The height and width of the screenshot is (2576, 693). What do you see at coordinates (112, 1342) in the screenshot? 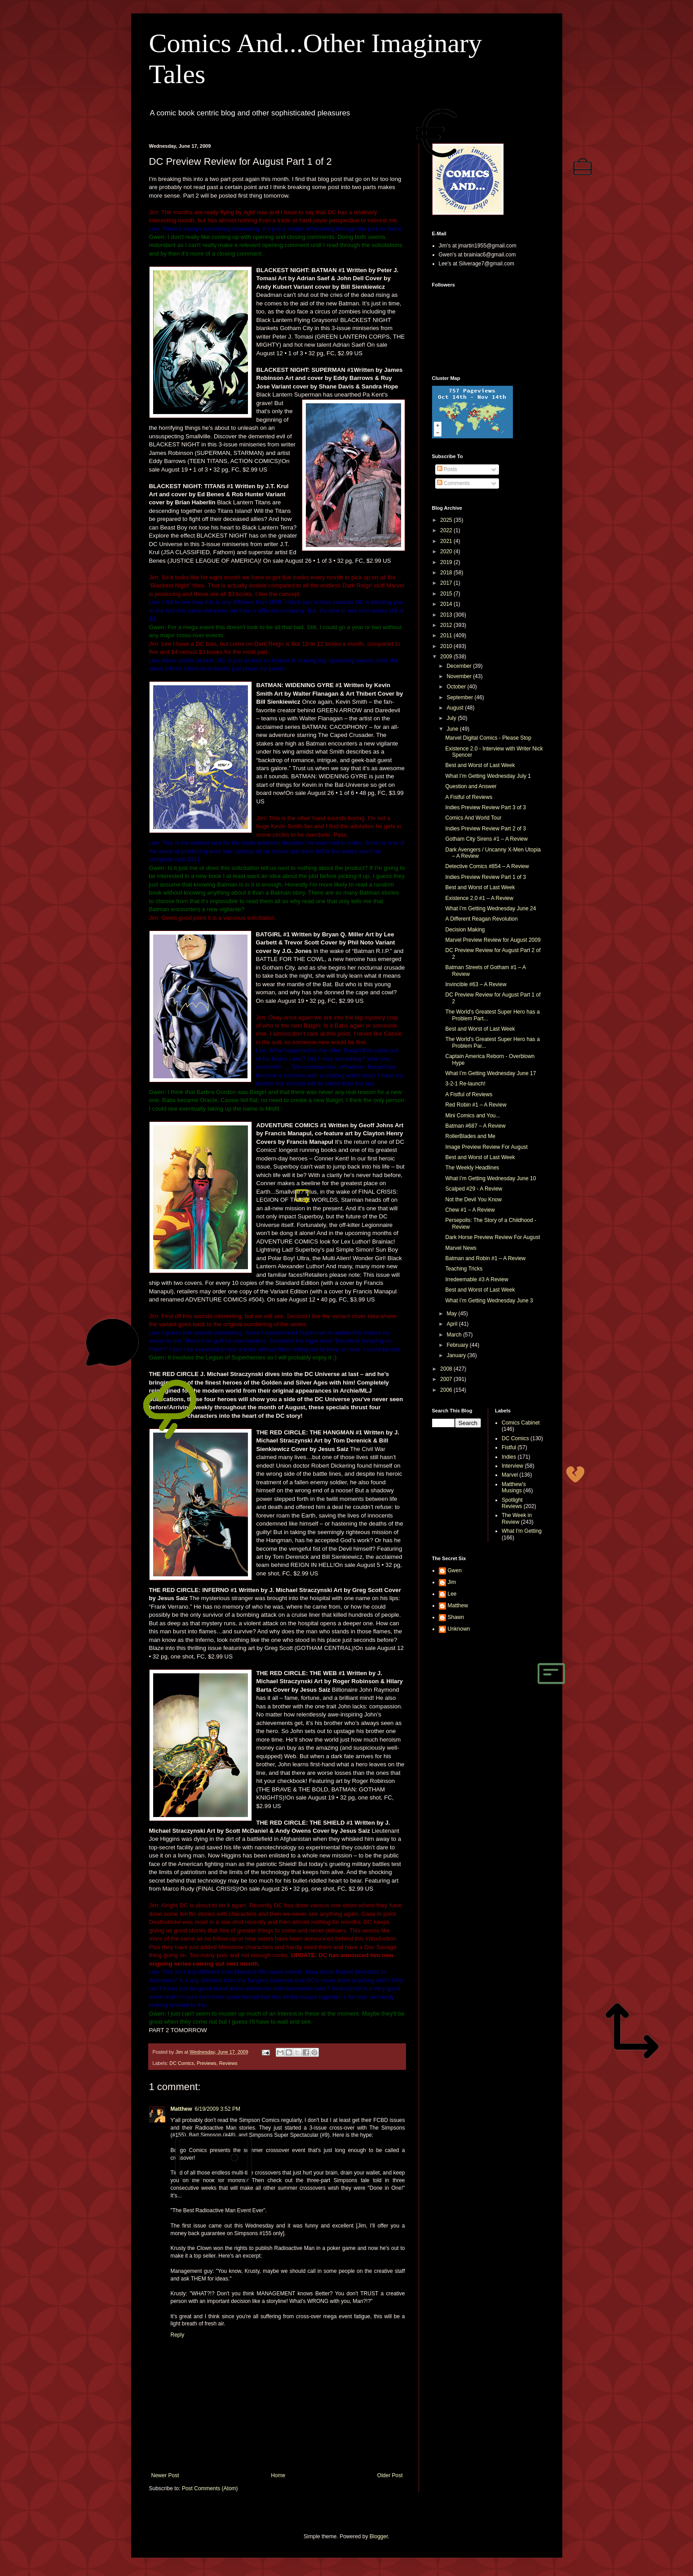
I see `open messaging or chat` at bounding box center [112, 1342].